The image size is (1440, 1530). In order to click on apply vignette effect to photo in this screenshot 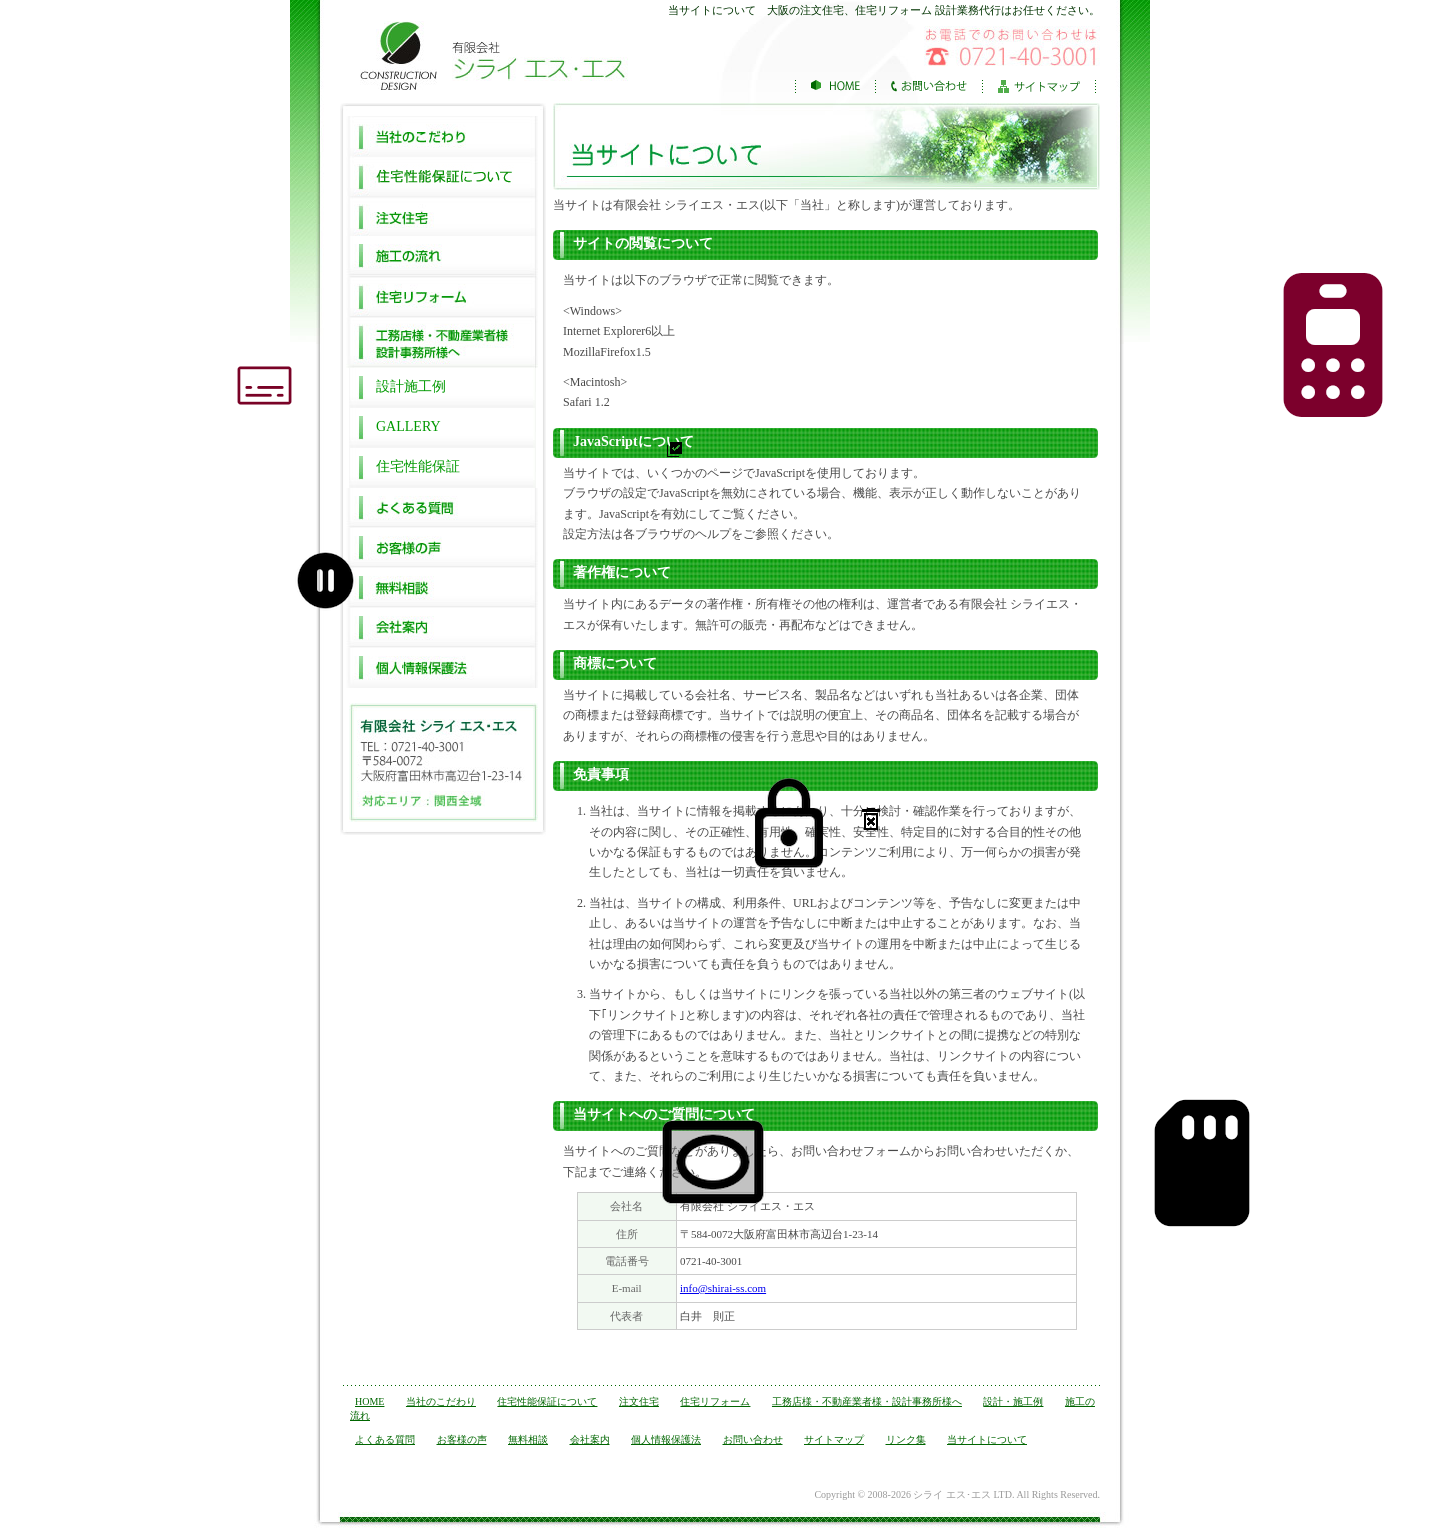, I will do `click(713, 1162)`.